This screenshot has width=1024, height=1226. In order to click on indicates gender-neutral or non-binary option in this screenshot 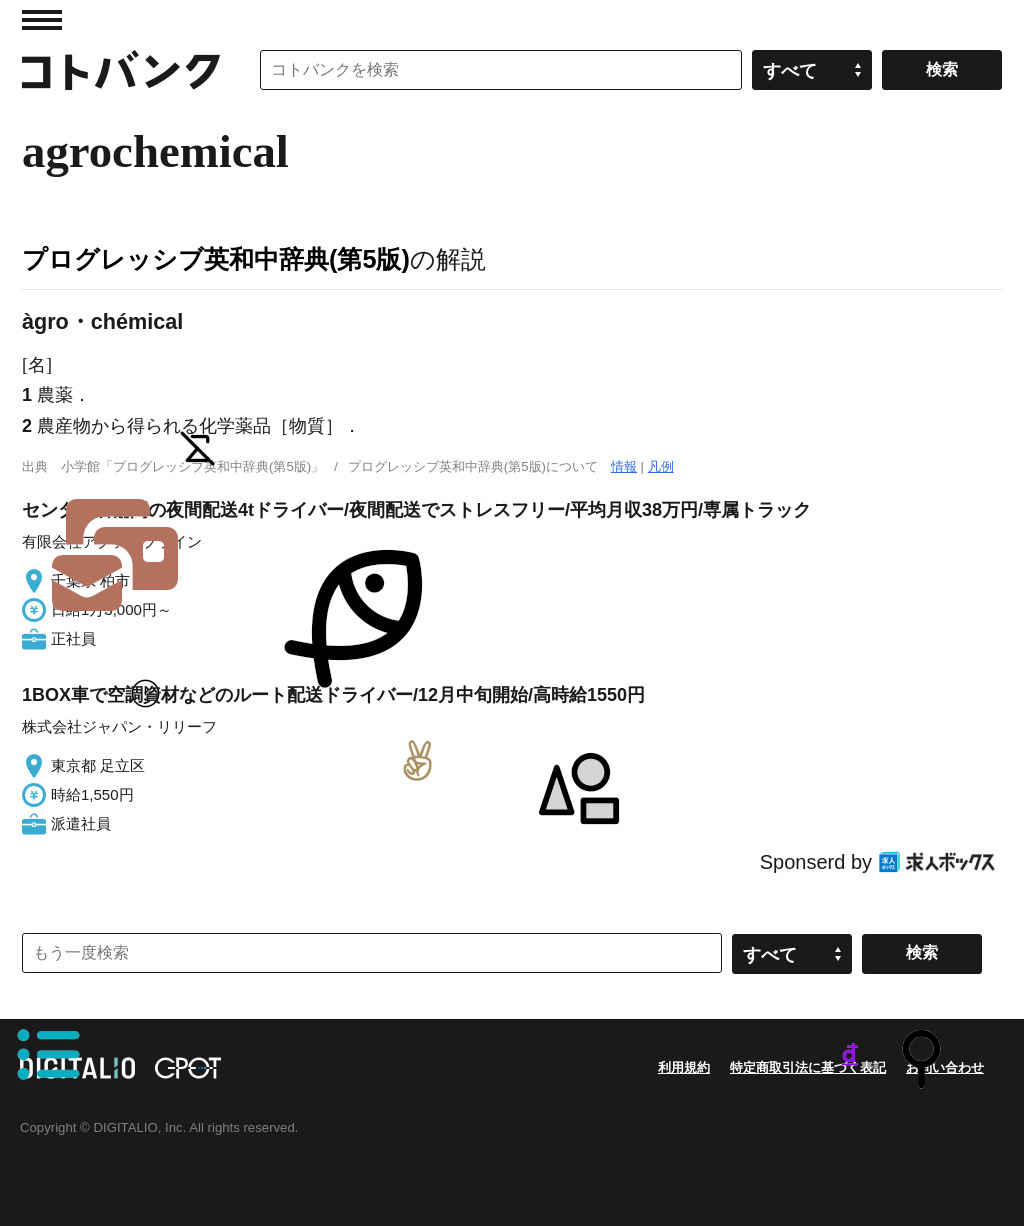, I will do `click(921, 1057)`.